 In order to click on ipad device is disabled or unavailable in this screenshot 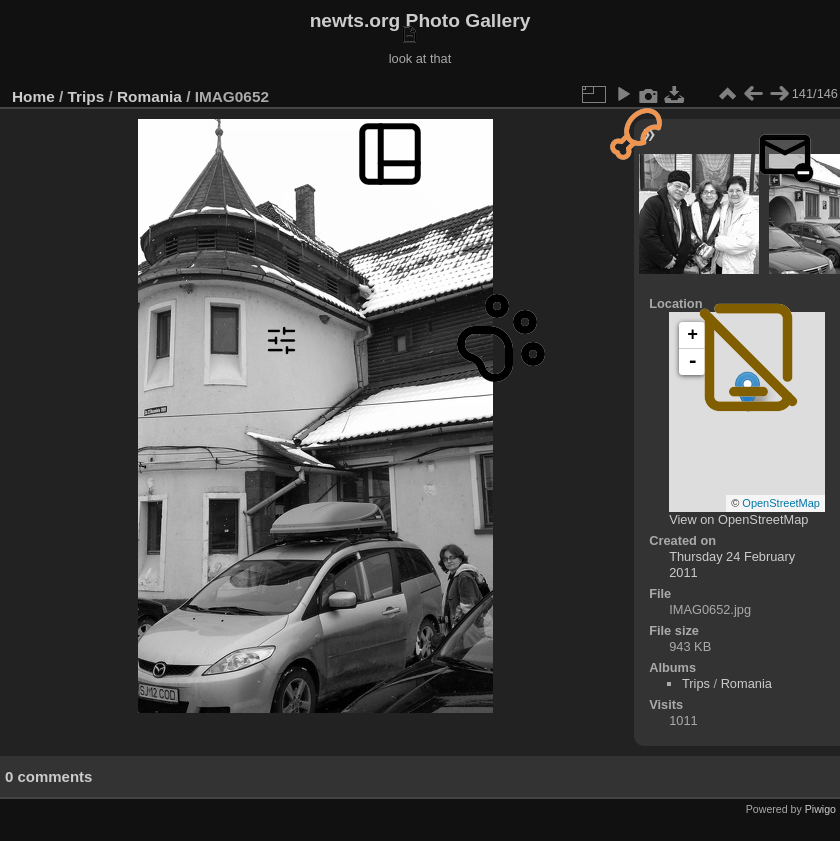, I will do `click(748, 357)`.